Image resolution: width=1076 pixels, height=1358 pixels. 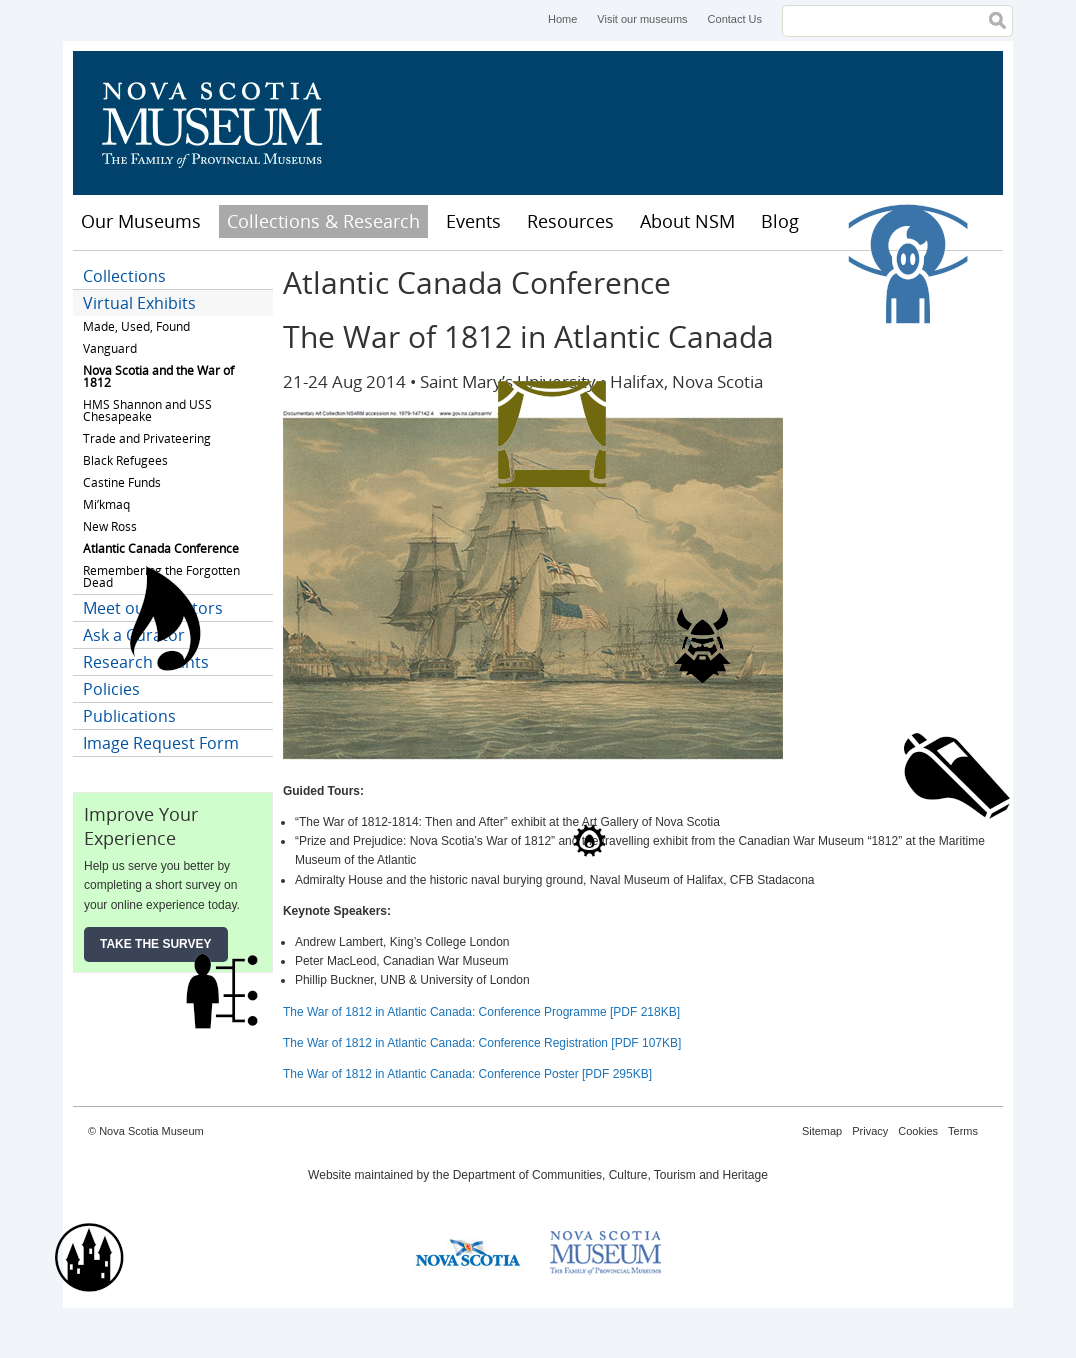 What do you see at coordinates (589, 840) in the screenshot?
I see `settings for oil or fluid-related features` at bounding box center [589, 840].